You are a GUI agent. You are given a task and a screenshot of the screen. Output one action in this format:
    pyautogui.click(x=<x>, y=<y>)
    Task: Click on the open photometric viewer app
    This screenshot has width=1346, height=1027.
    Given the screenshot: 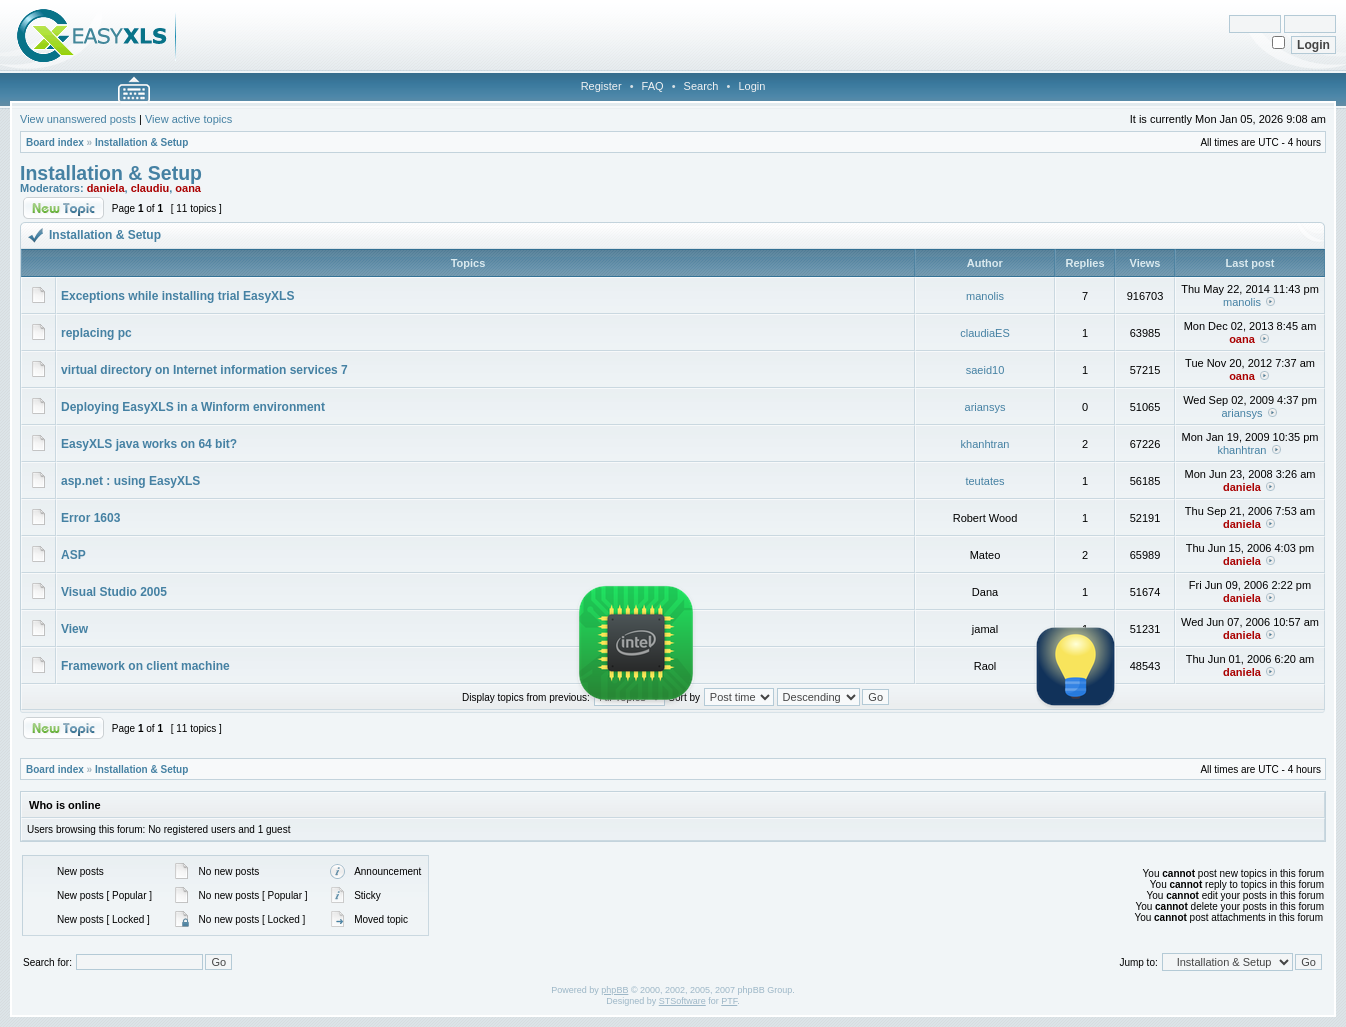 What is the action you would take?
    pyautogui.click(x=1075, y=666)
    